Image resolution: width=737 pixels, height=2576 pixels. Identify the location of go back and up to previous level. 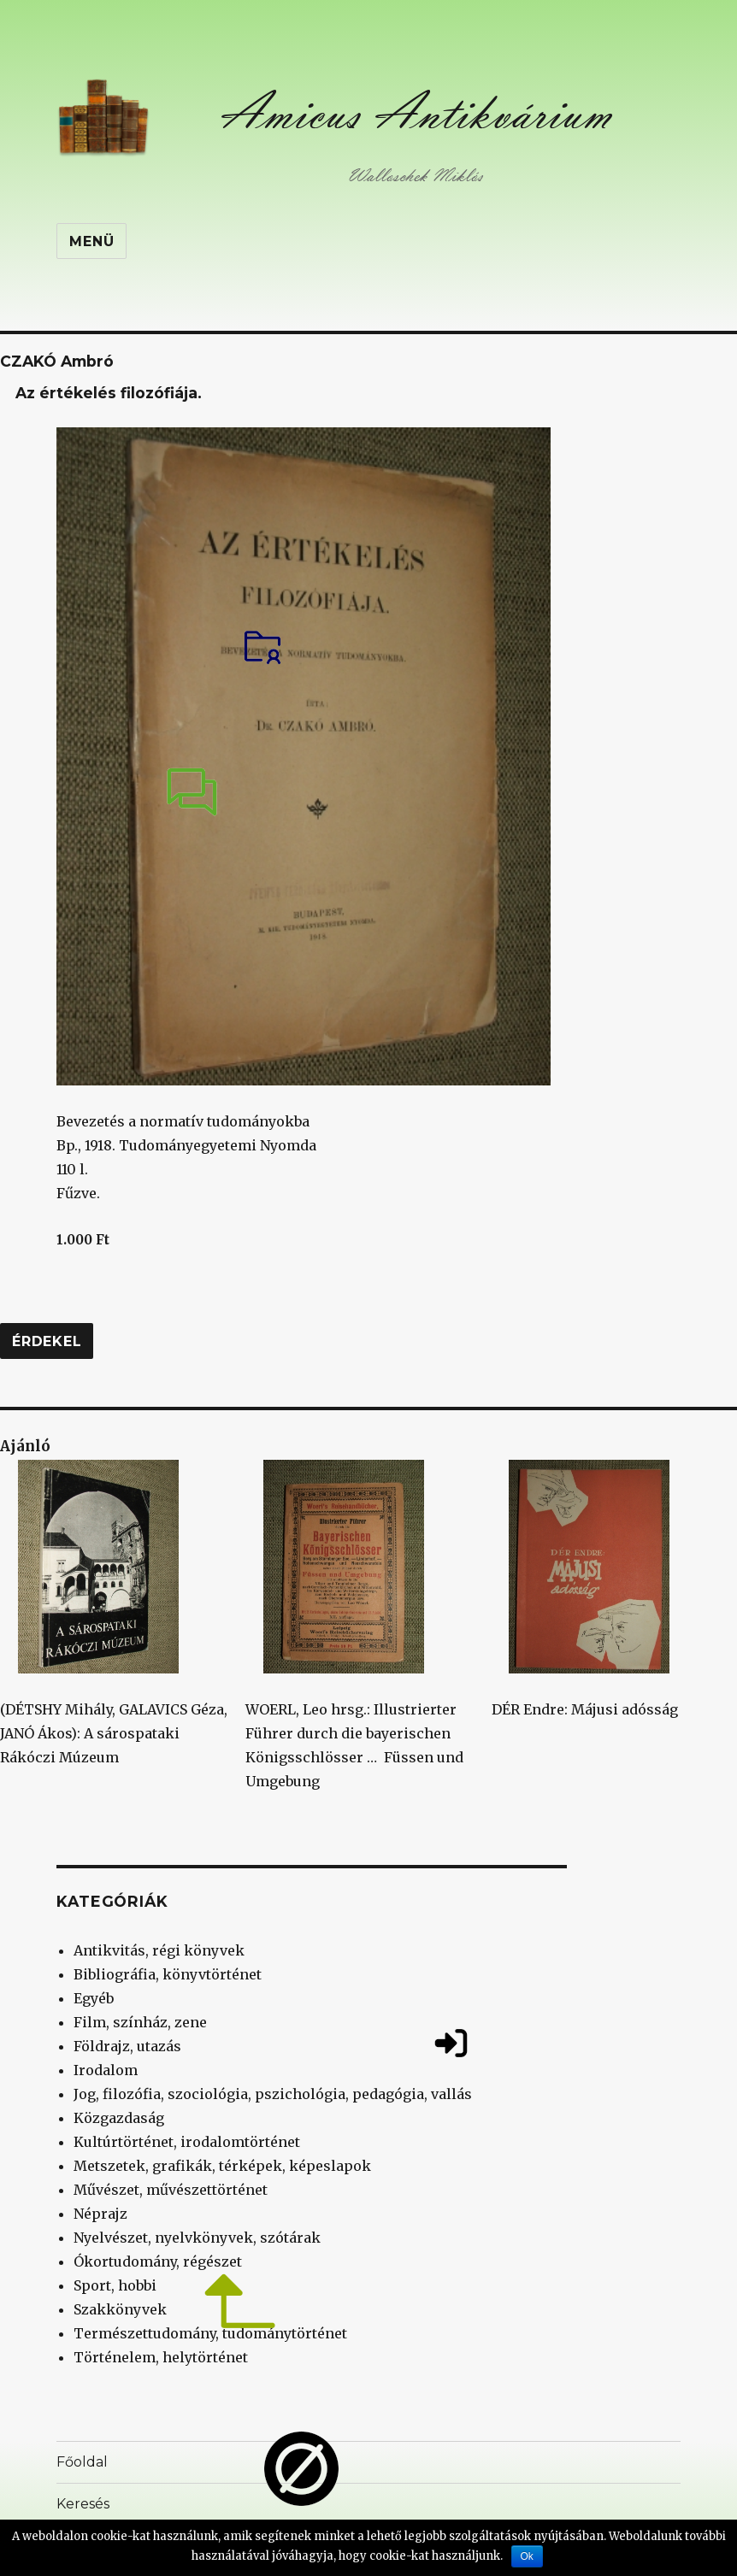
(237, 2303).